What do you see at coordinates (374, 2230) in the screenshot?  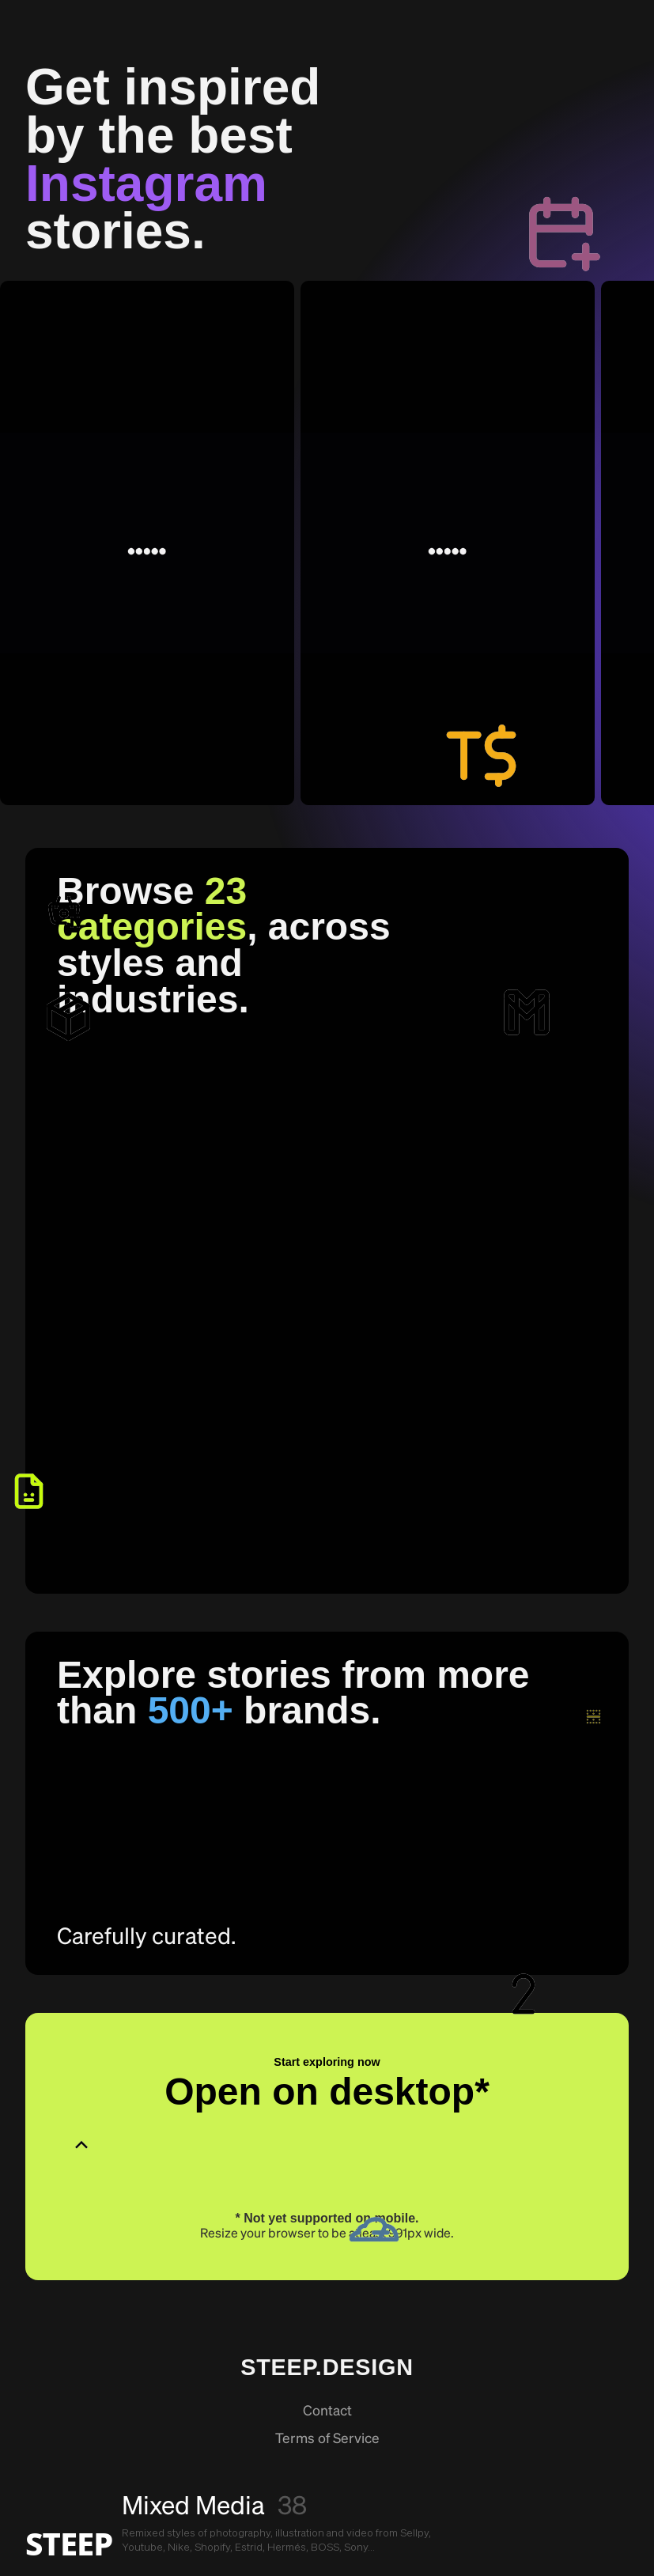 I see `cloudflare services or settings` at bounding box center [374, 2230].